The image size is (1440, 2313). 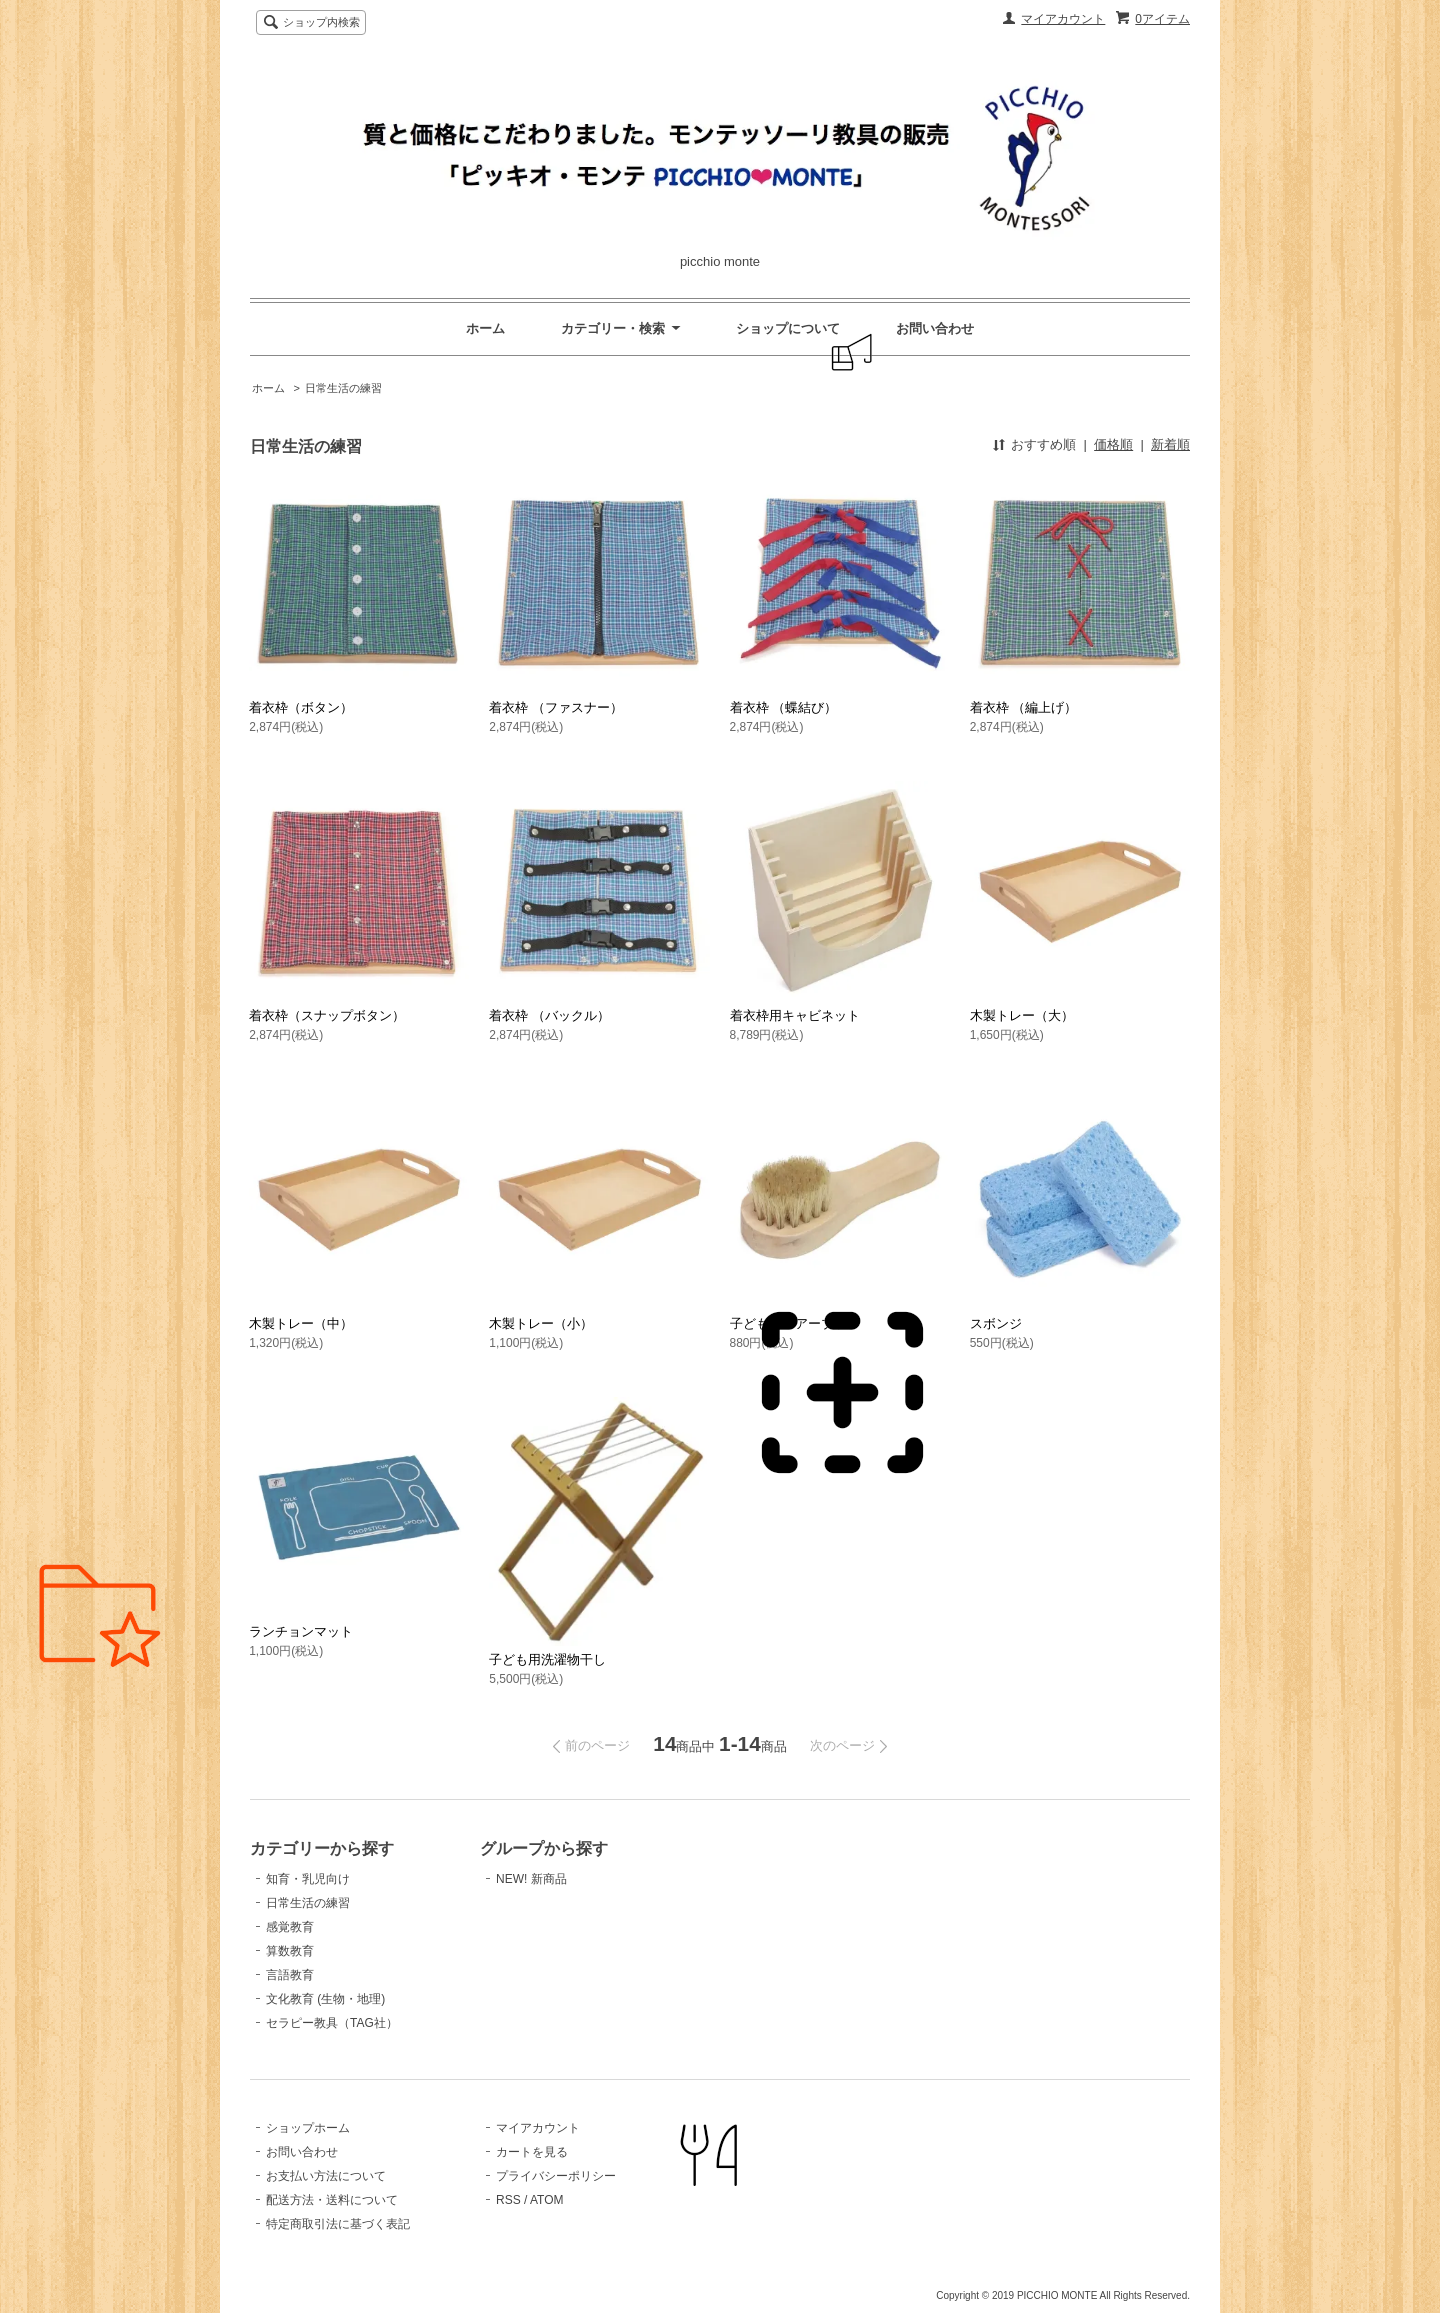 What do you see at coordinates (852, 354) in the screenshot?
I see `construction or building in progress` at bounding box center [852, 354].